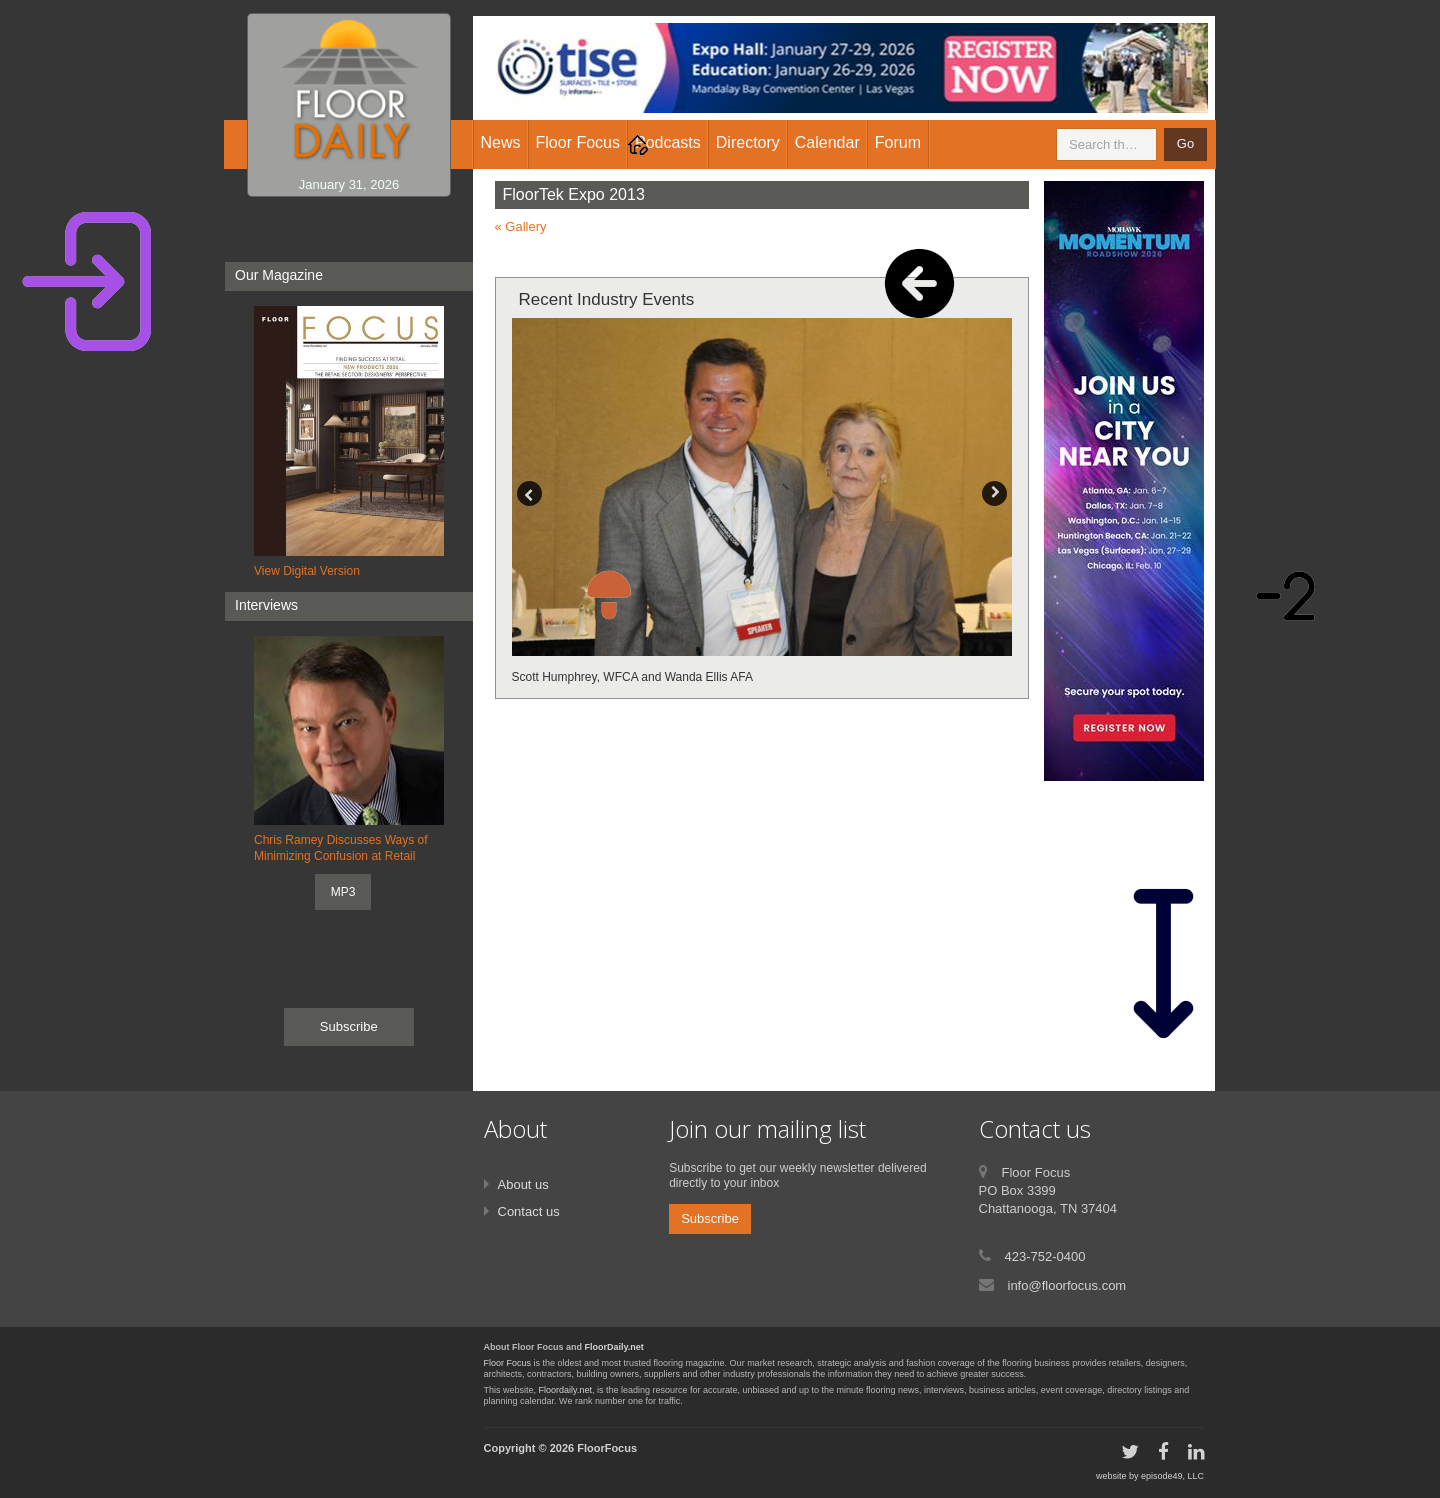 This screenshot has height=1498, width=1440. Describe the element at coordinates (919, 283) in the screenshot. I see `go back to the previous page` at that location.